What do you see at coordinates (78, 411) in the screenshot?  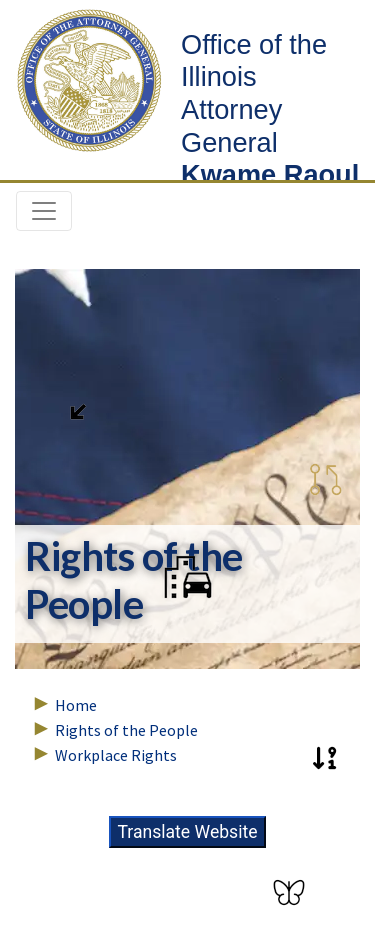 I see `transit entry or exit point on a map` at bounding box center [78, 411].